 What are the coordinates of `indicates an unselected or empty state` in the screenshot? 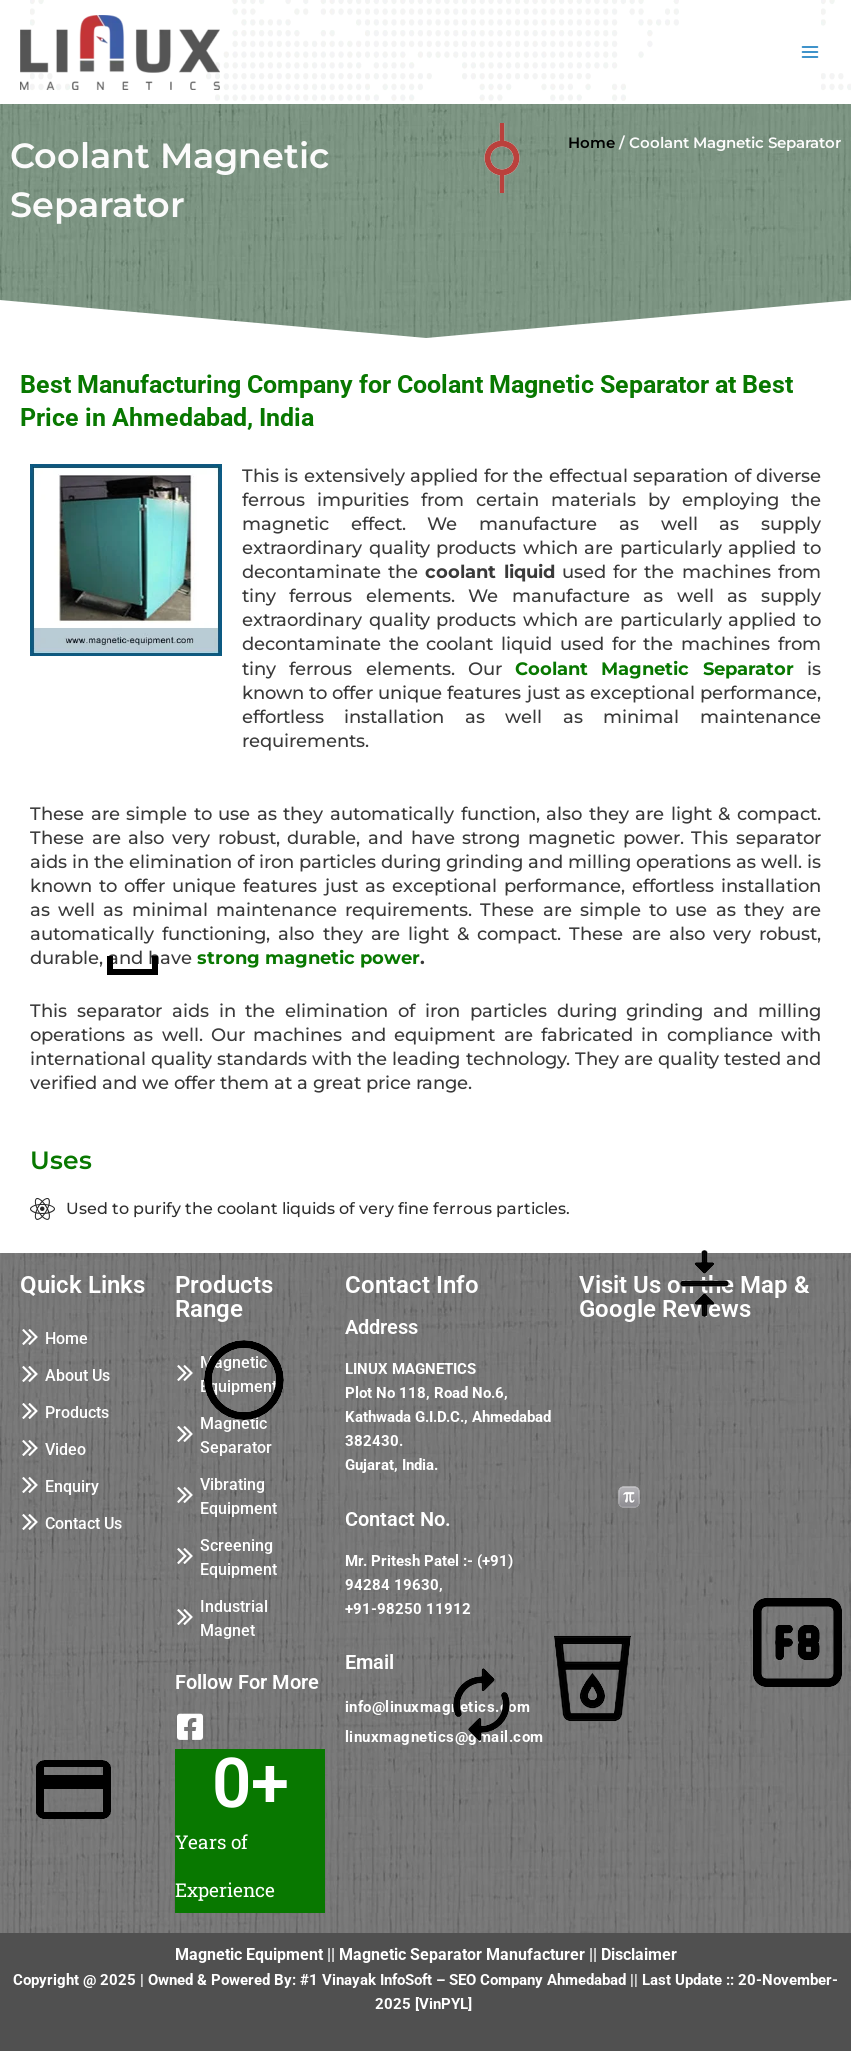 It's located at (244, 1380).